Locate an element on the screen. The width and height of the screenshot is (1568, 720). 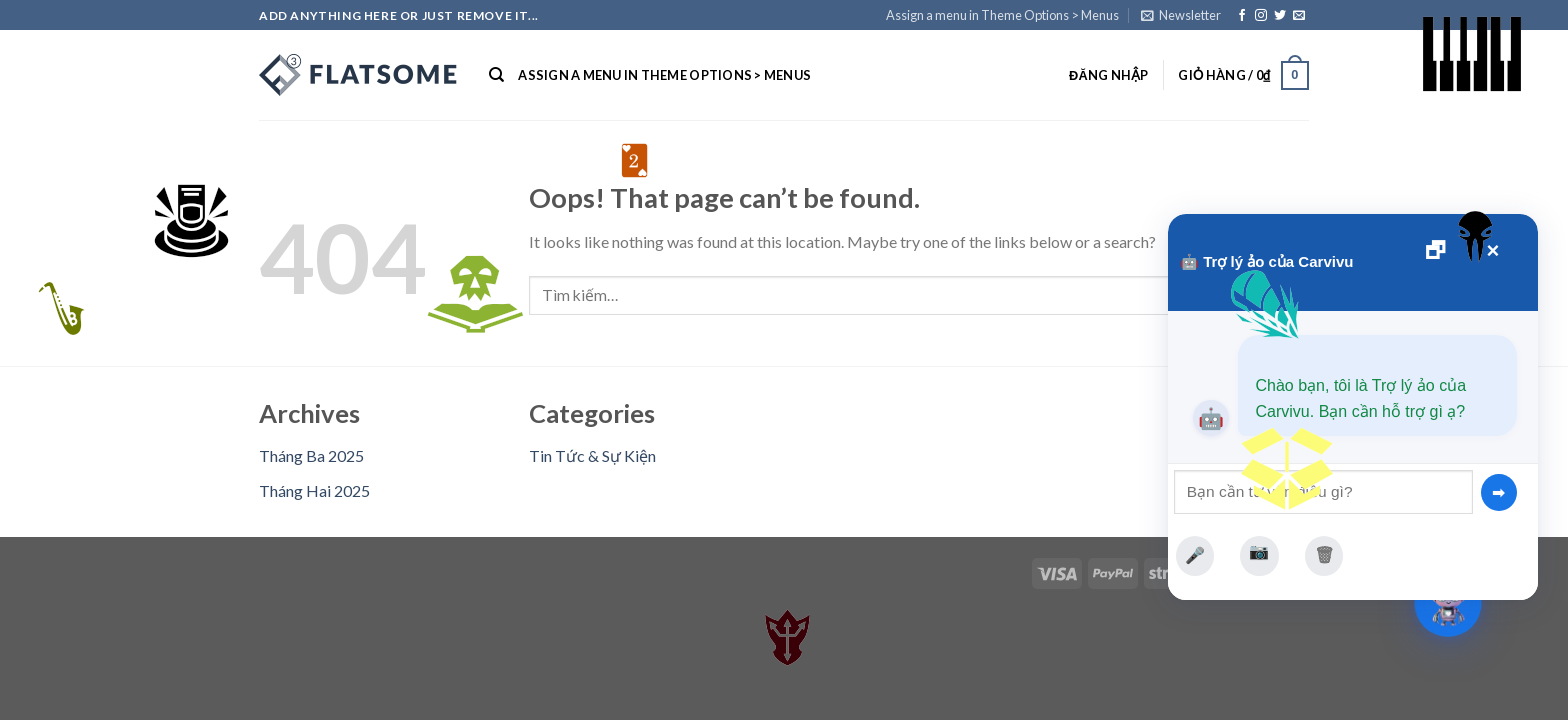
view death note or cursed book item in game inventory is located at coordinates (475, 297).